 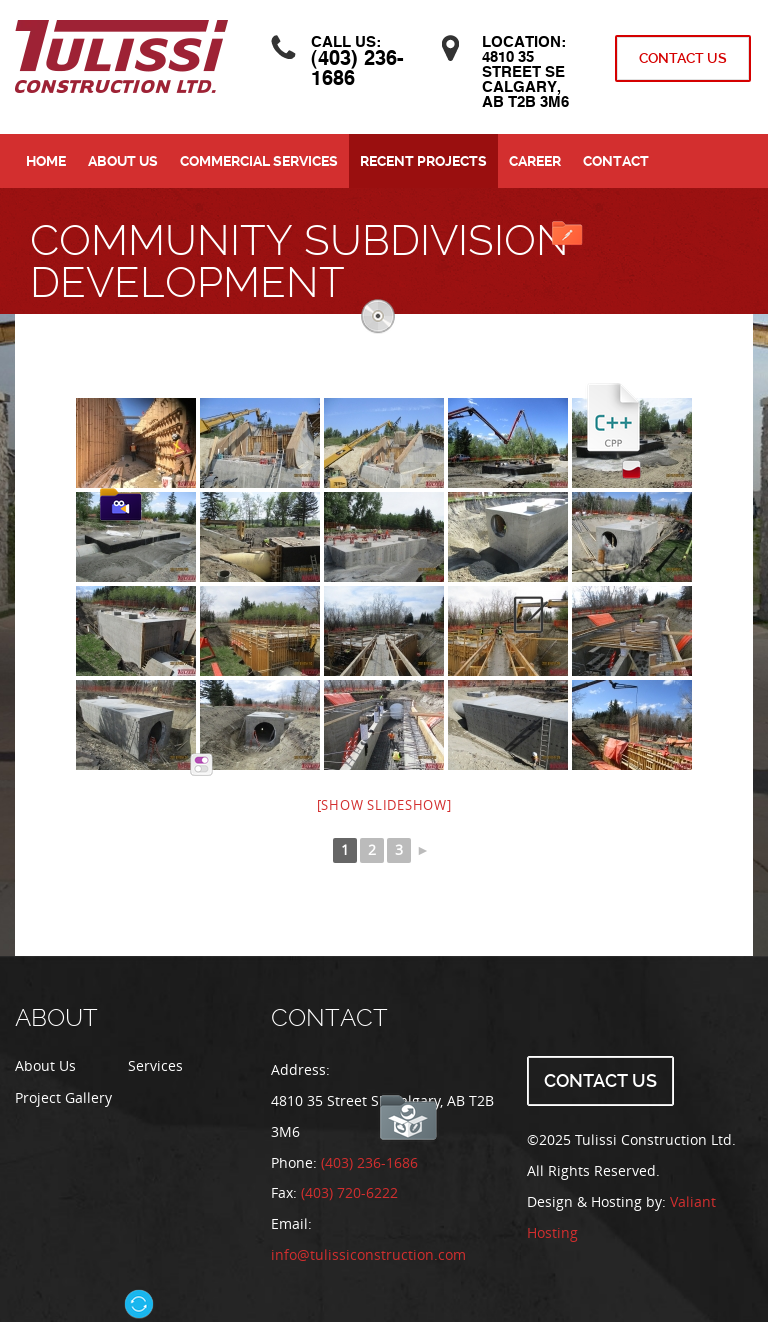 What do you see at coordinates (120, 505) in the screenshot?
I see `open wondershare anireel project folder` at bounding box center [120, 505].